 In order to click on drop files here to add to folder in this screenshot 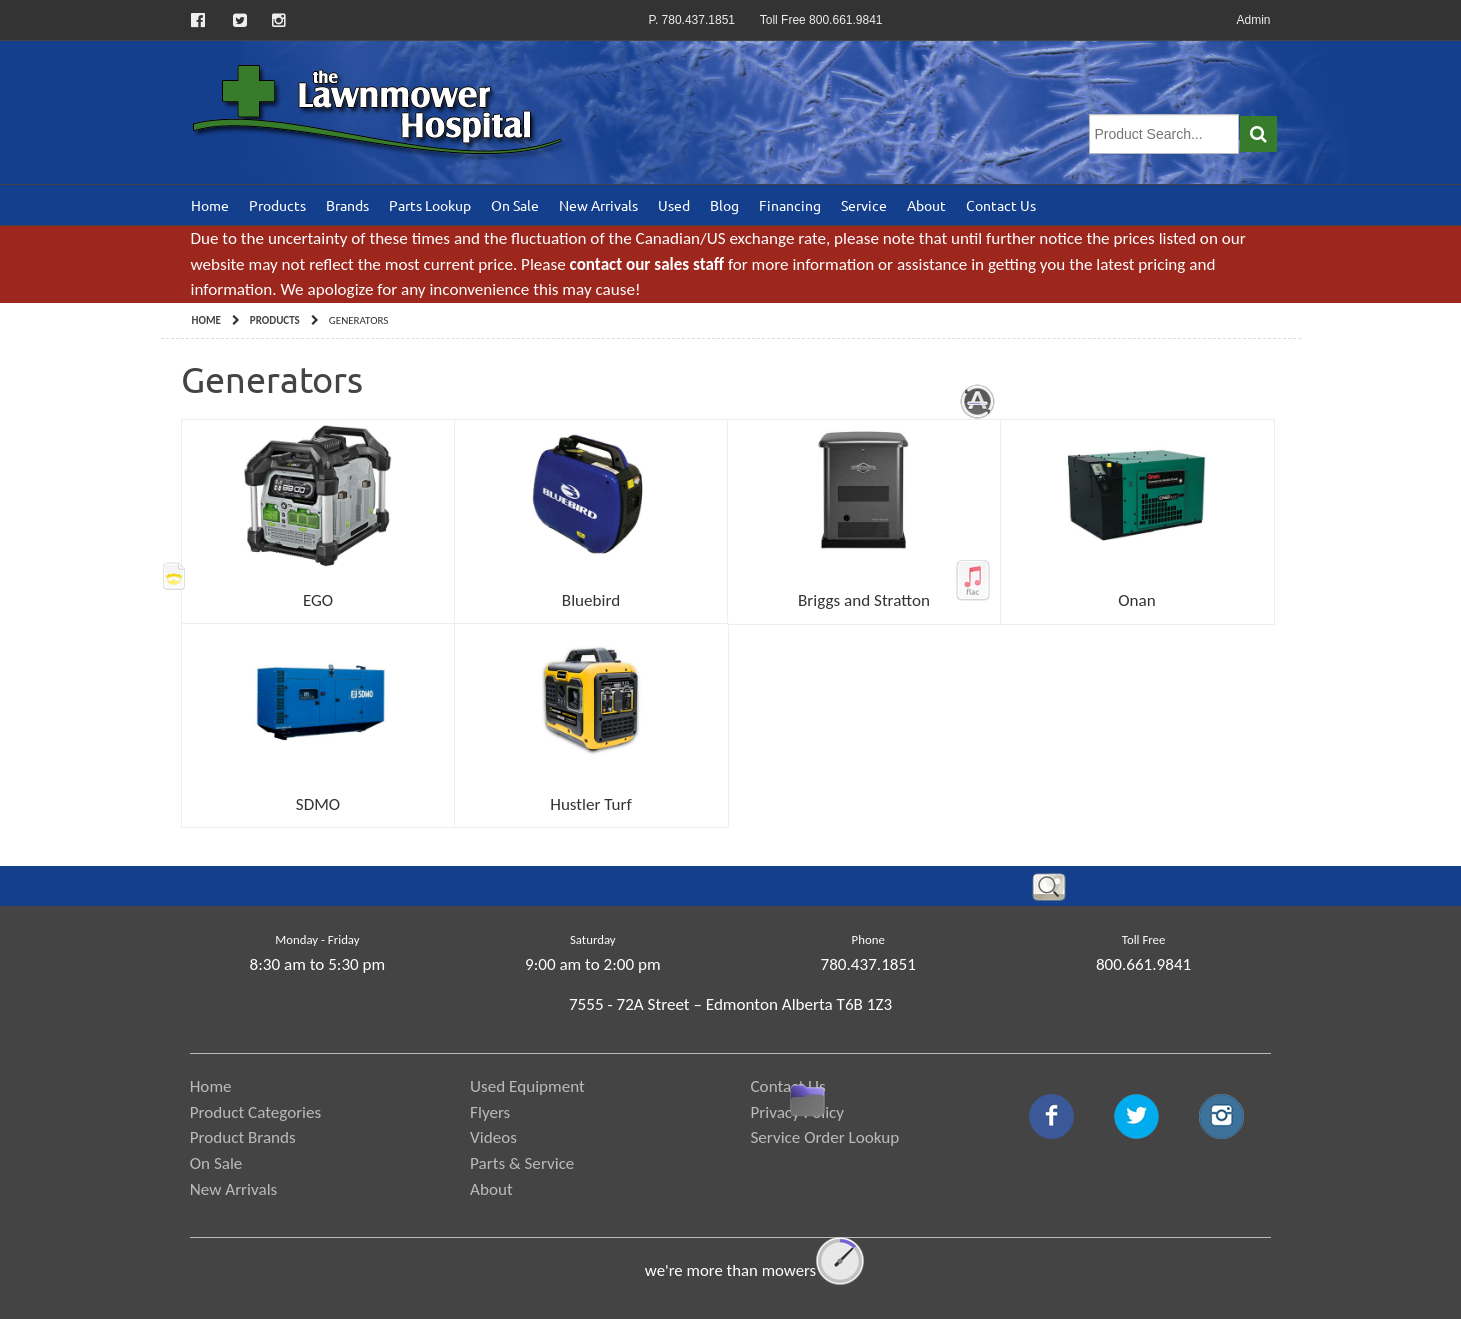, I will do `click(807, 1100)`.